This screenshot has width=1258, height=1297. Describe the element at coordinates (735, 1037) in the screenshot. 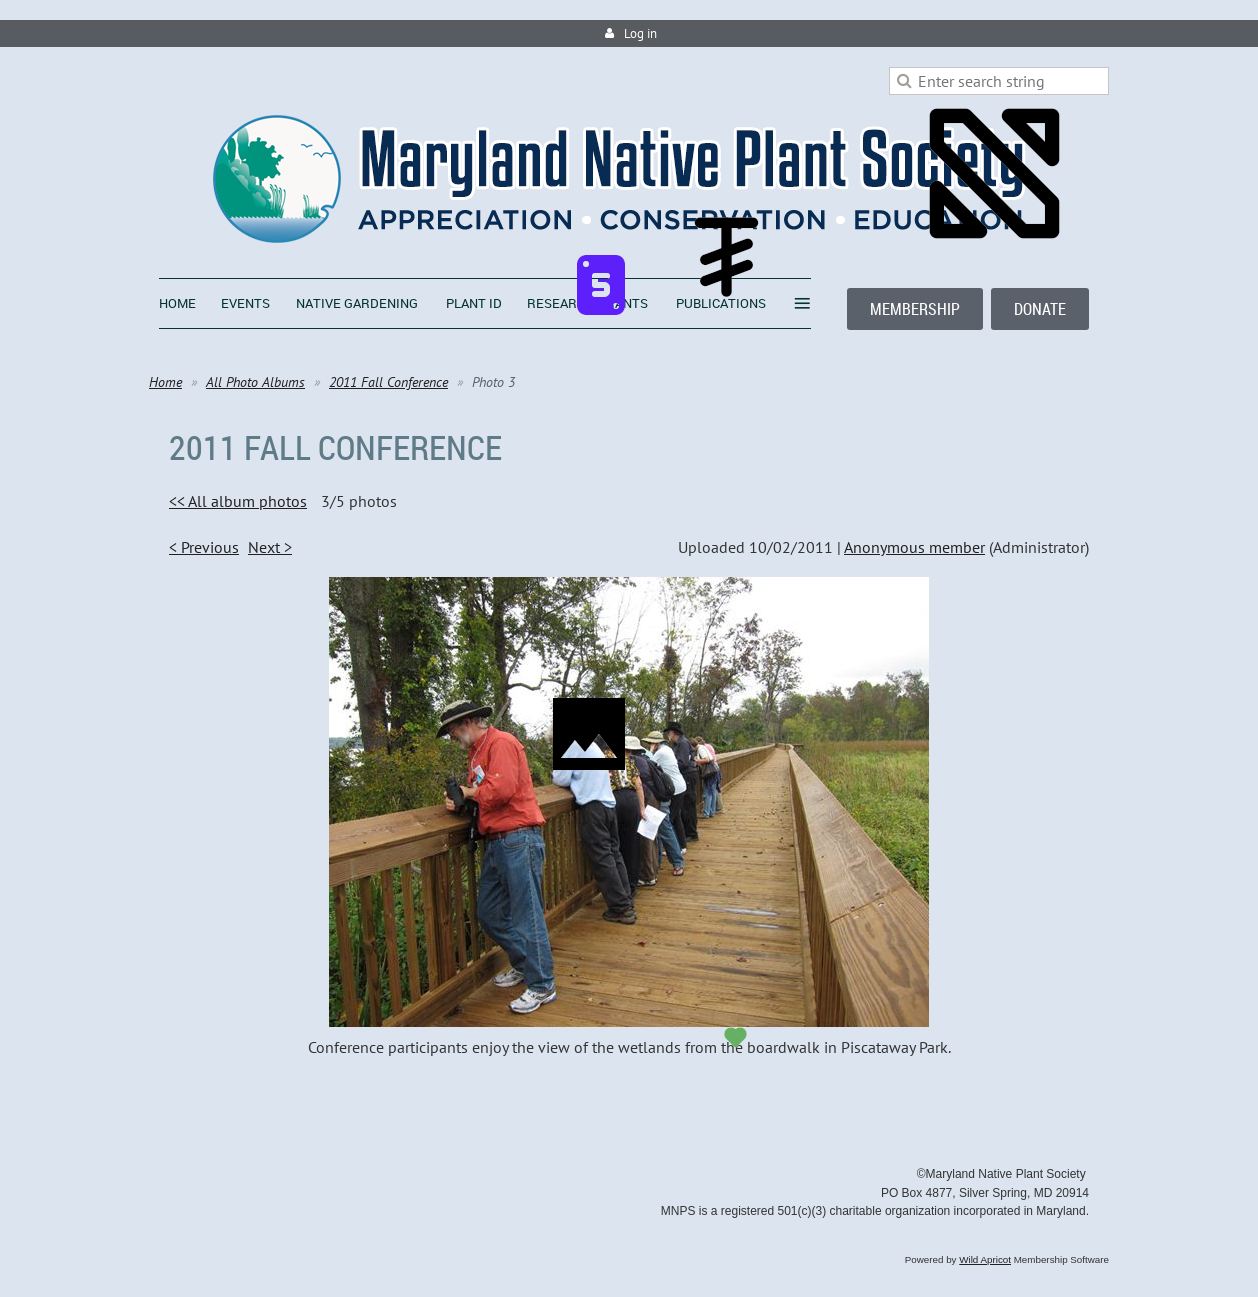

I see `add to favorites` at that location.